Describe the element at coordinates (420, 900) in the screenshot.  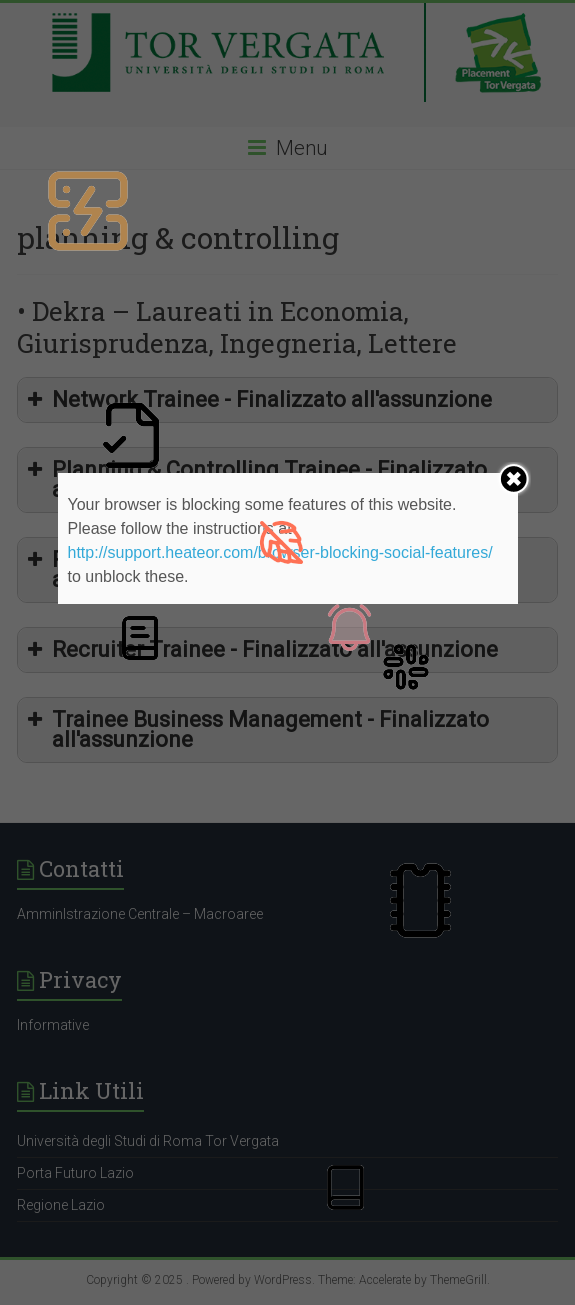
I see `view processor or hardware information` at that location.